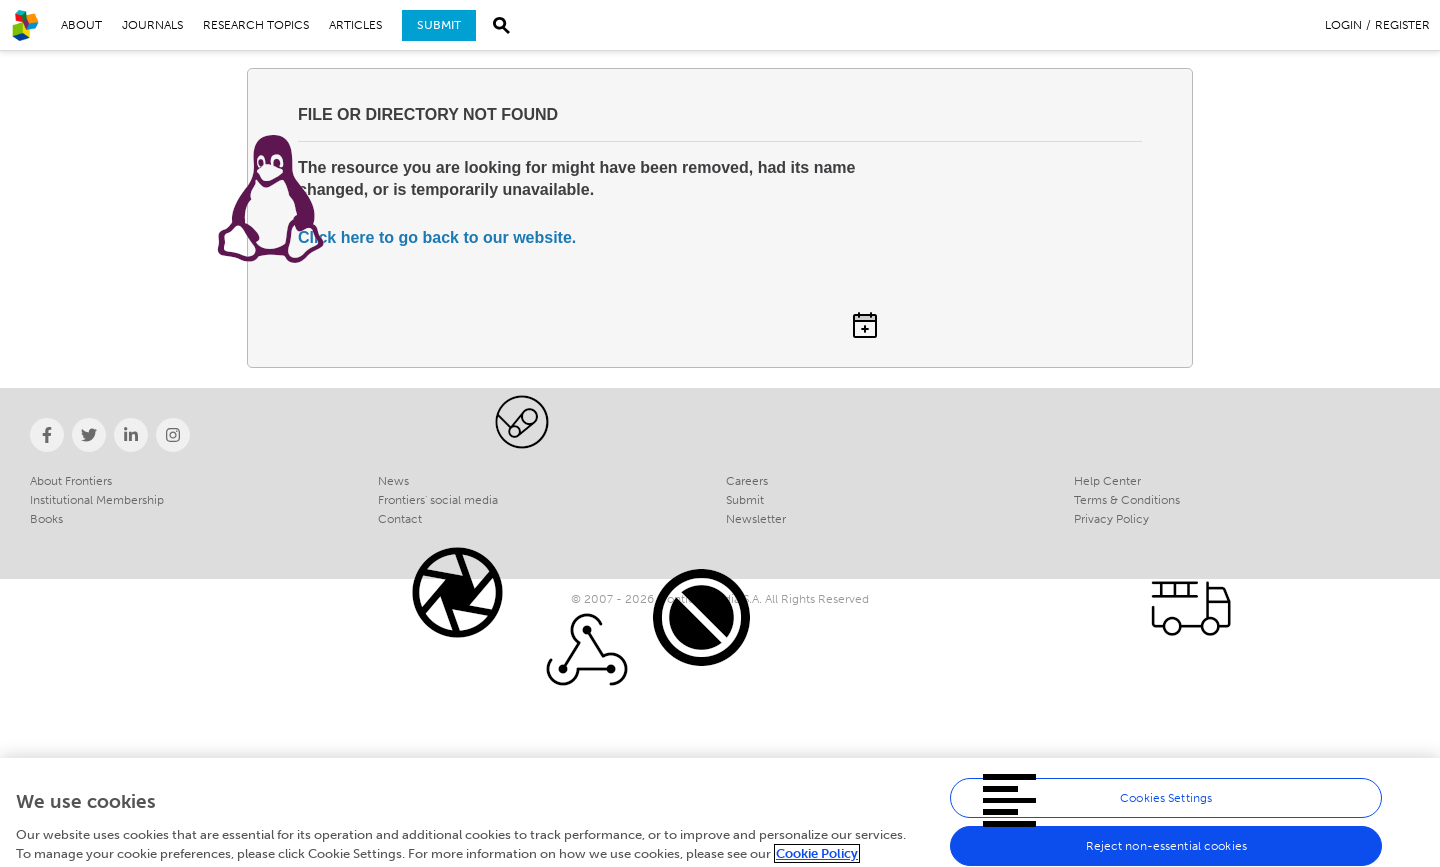 This screenshot has height=867, width=1440. I want to click on align text to the left, so click(1009, 800).